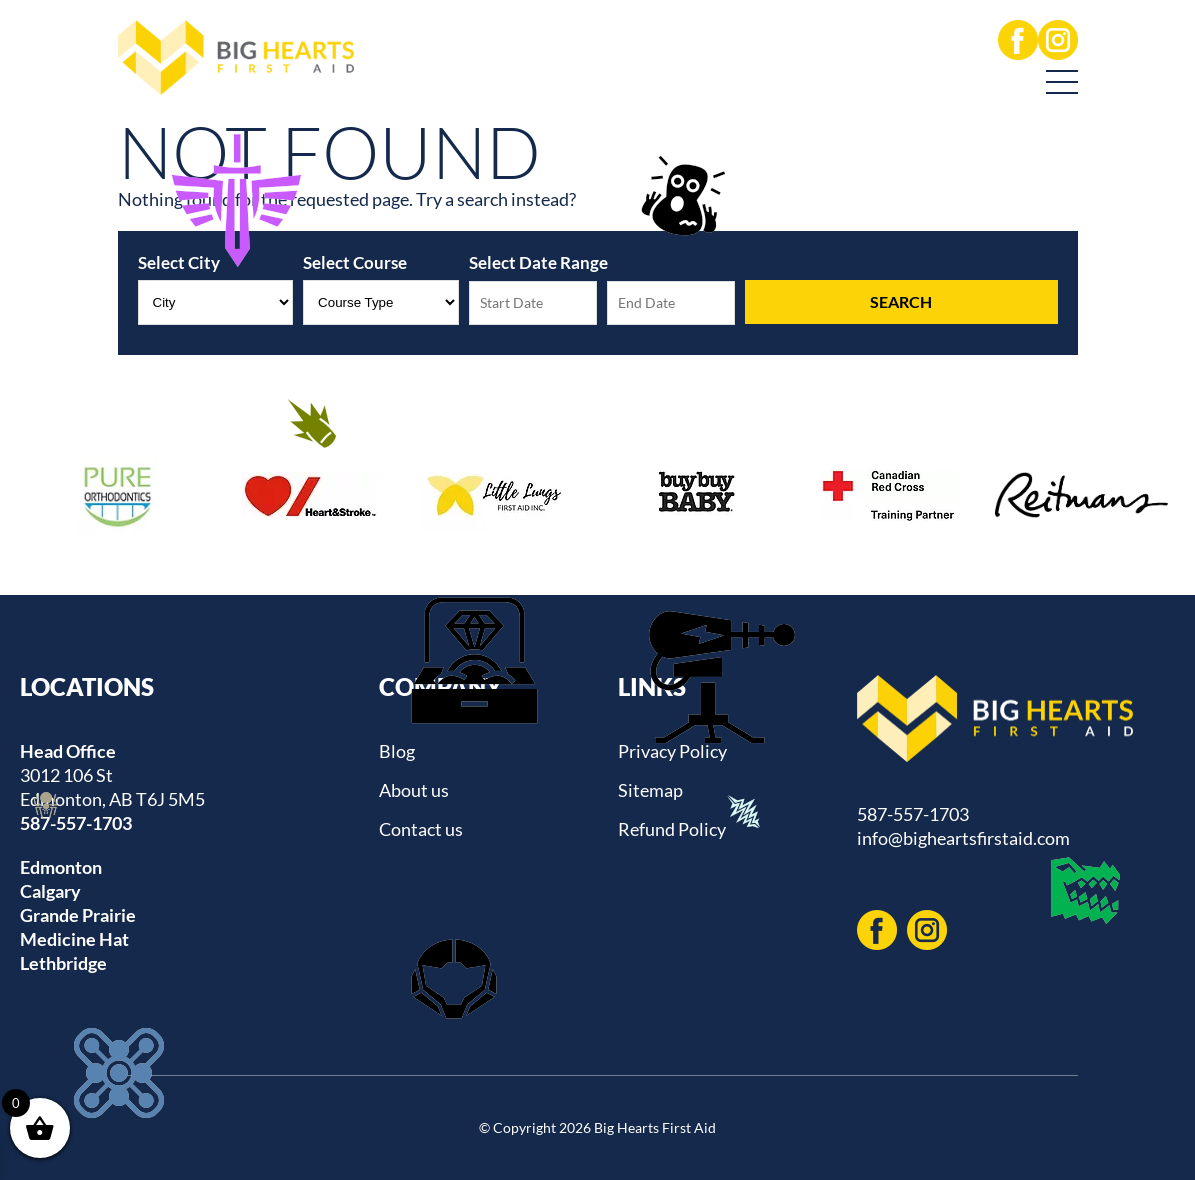 The width and height of the screenshot is (1195, 1180). What do you see at coordinates (722, 670) in the screenshot?
I see `deploy tesla turret defense unit` at bounding box center [722, 670].